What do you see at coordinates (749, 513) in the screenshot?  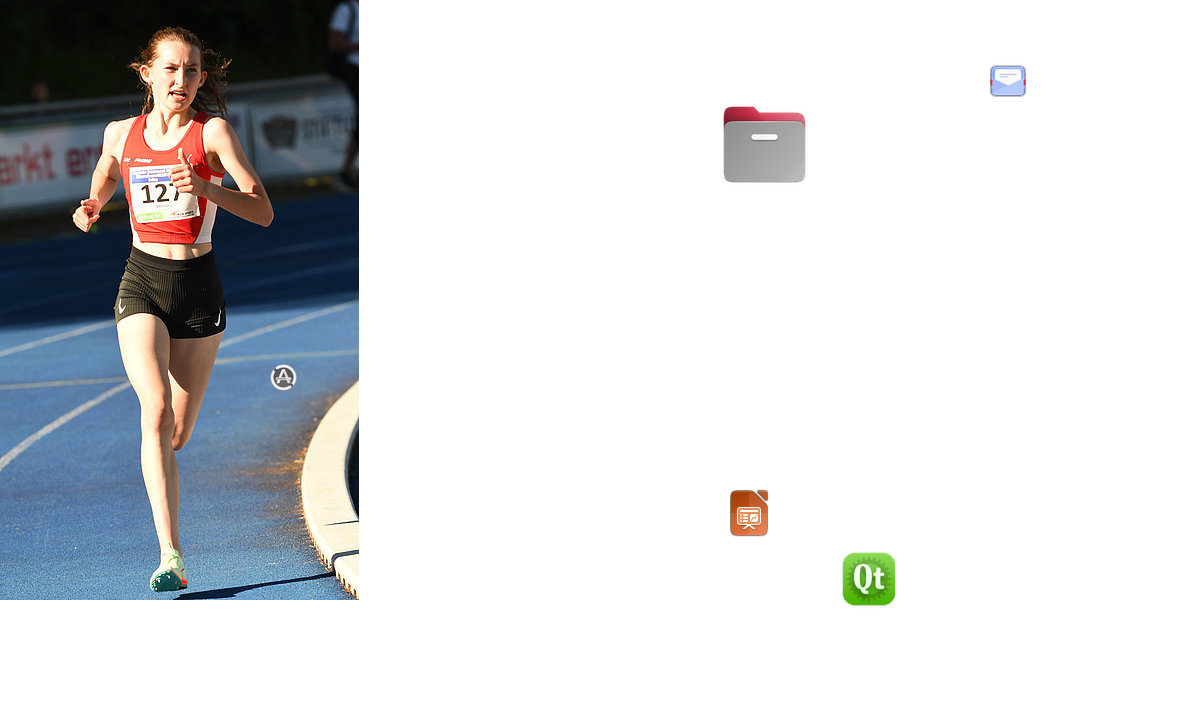 I see `open libreoffice impress presentation software` at bounding box center [749, 513].